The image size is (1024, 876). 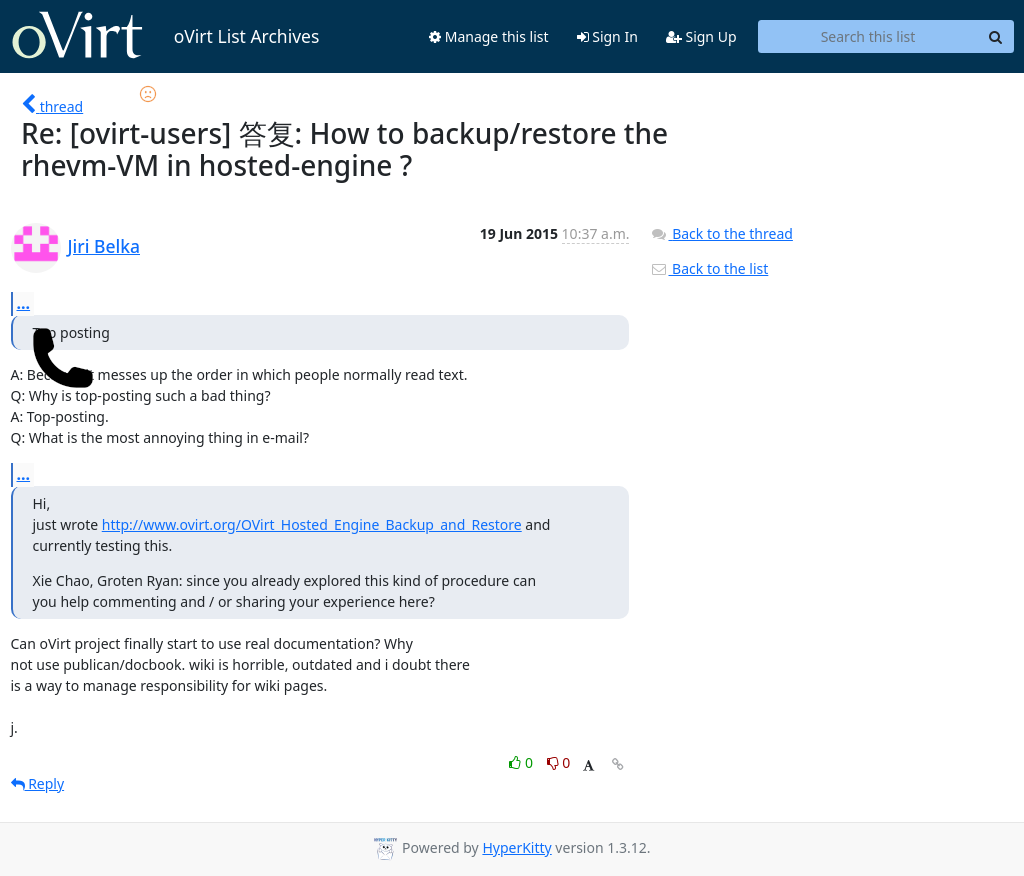 I want to click on indicate negative feedback or dissatisfaction, so click(x=148, y=94).